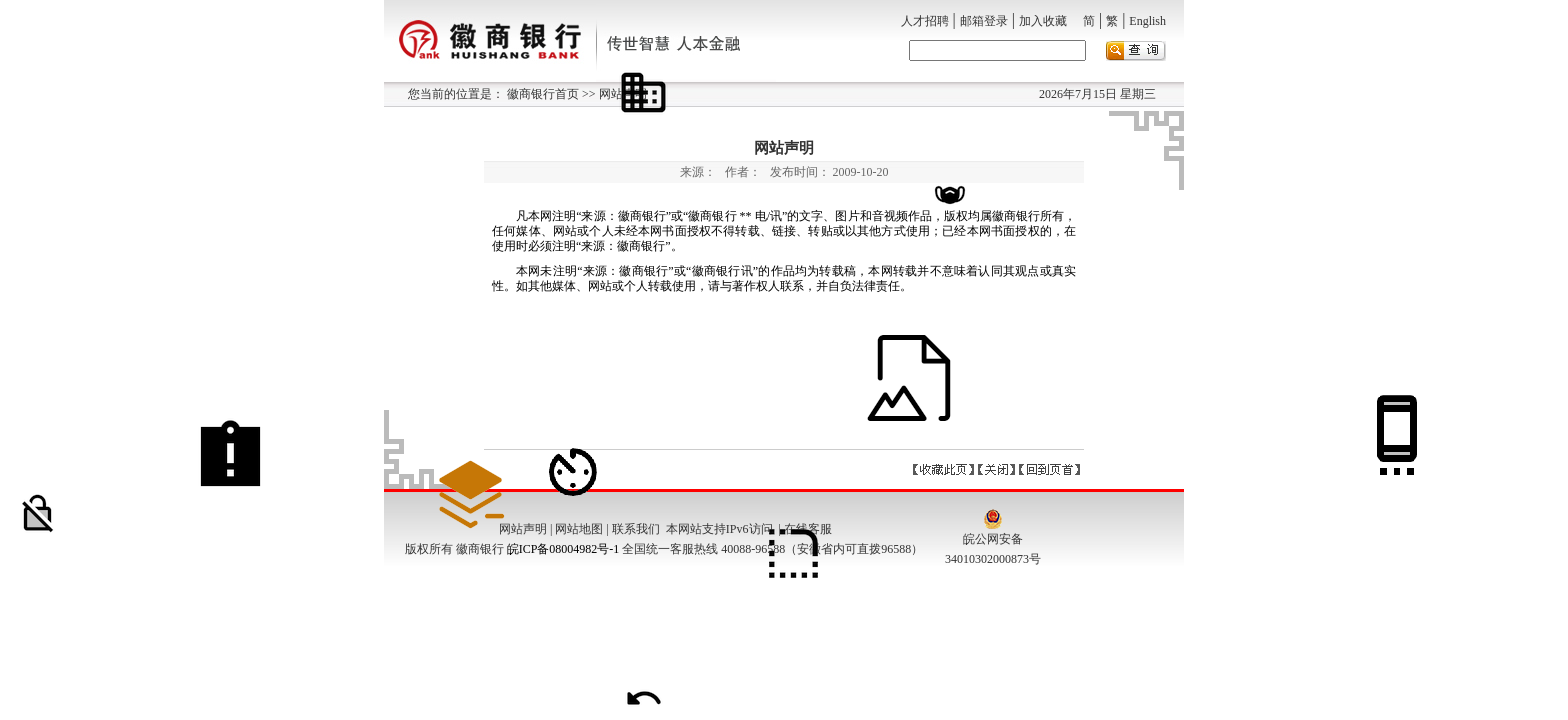 The image size is (1568, 720). What do you see at coordinates (37, 513) in the screenshot?
I see `indicates an unencrypted or insecure email connection` at bounding box center [37, 513].